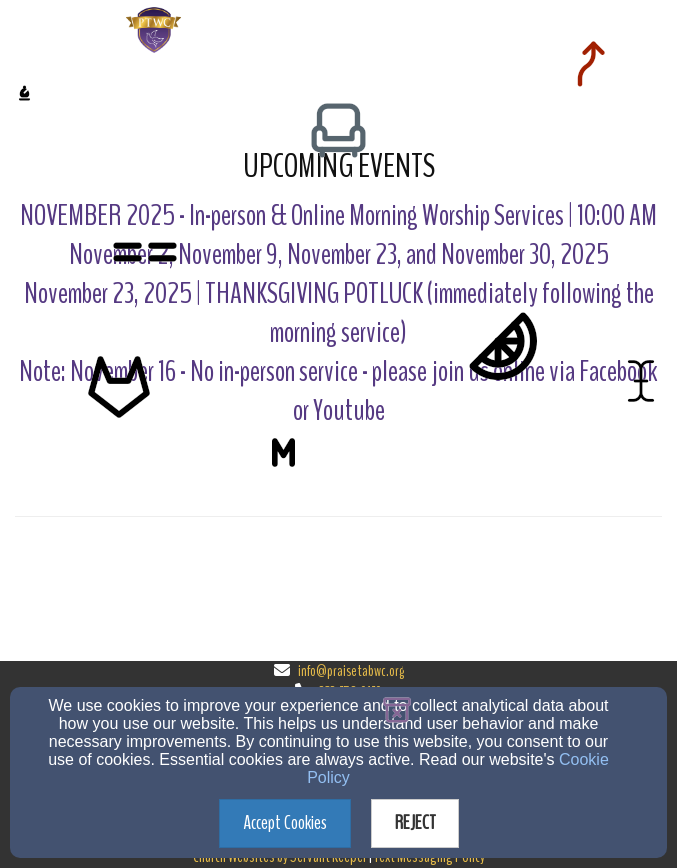  I want to click on redo or move forward action, so click(589, 64).